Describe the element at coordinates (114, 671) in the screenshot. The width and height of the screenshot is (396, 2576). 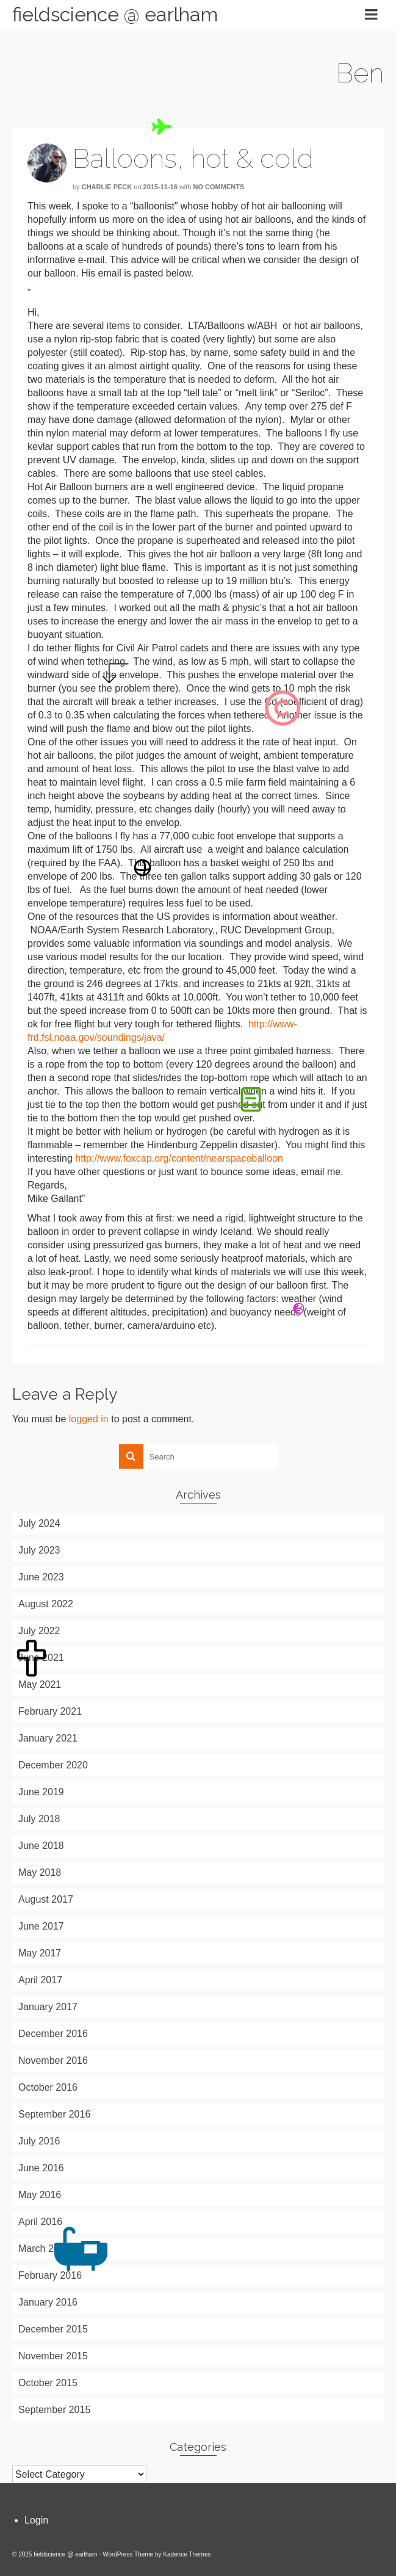
I see `go back and down in navigation` at that location.